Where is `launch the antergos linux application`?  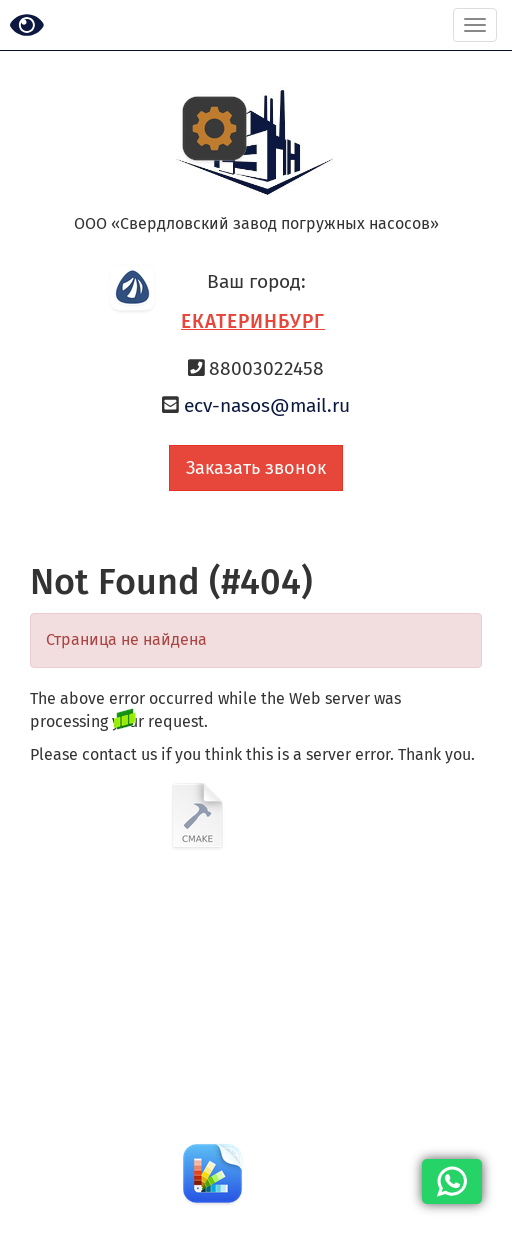 launch the antergos linux application is located at coordinates (132, 287).